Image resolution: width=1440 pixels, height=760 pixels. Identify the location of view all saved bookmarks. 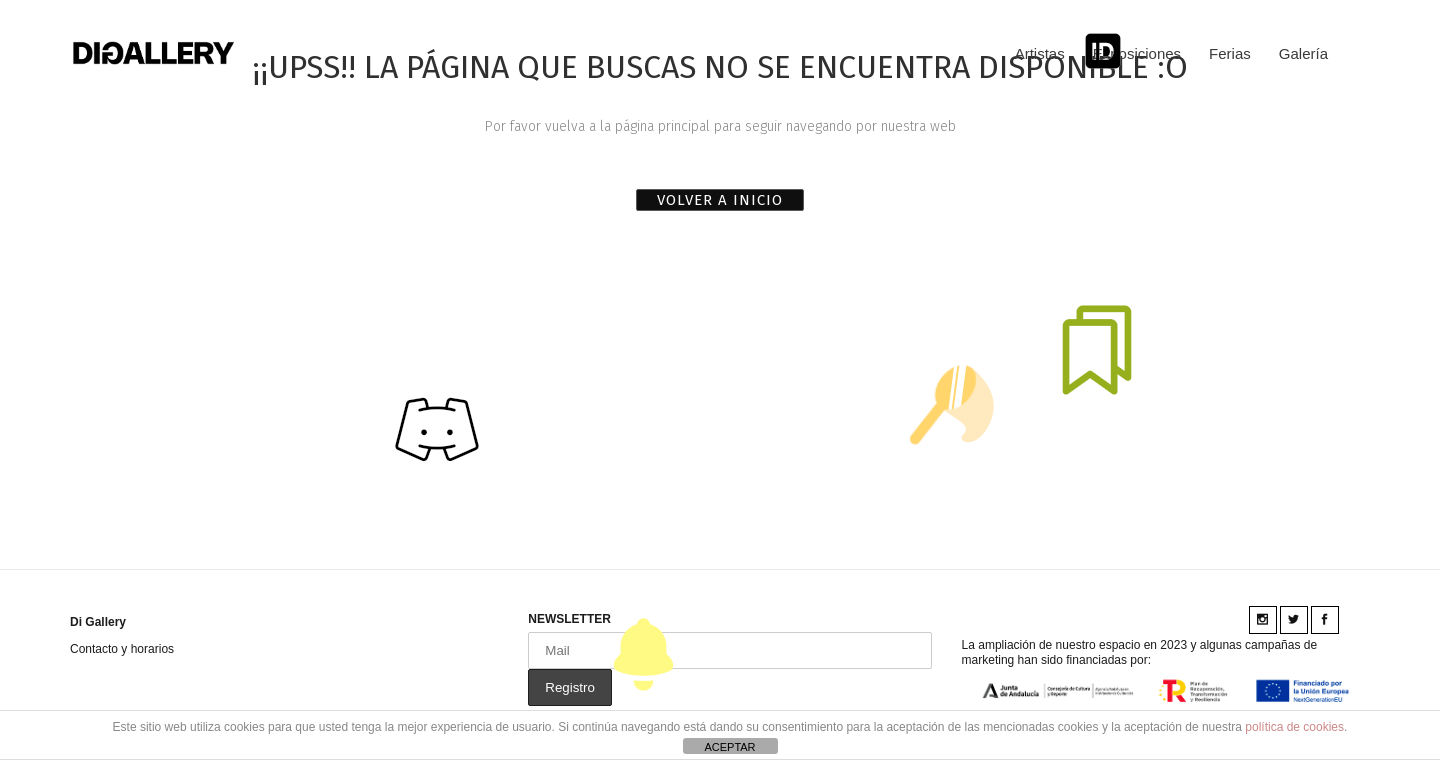
(1097, 350).